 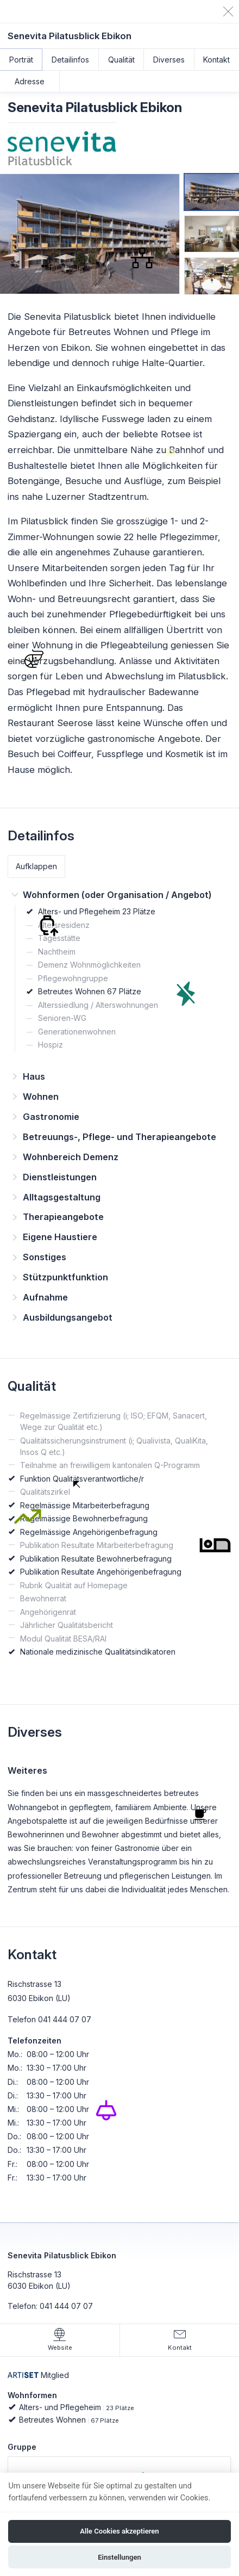 I want to click on view network topology or connected devices, so click(x=142, y=258).